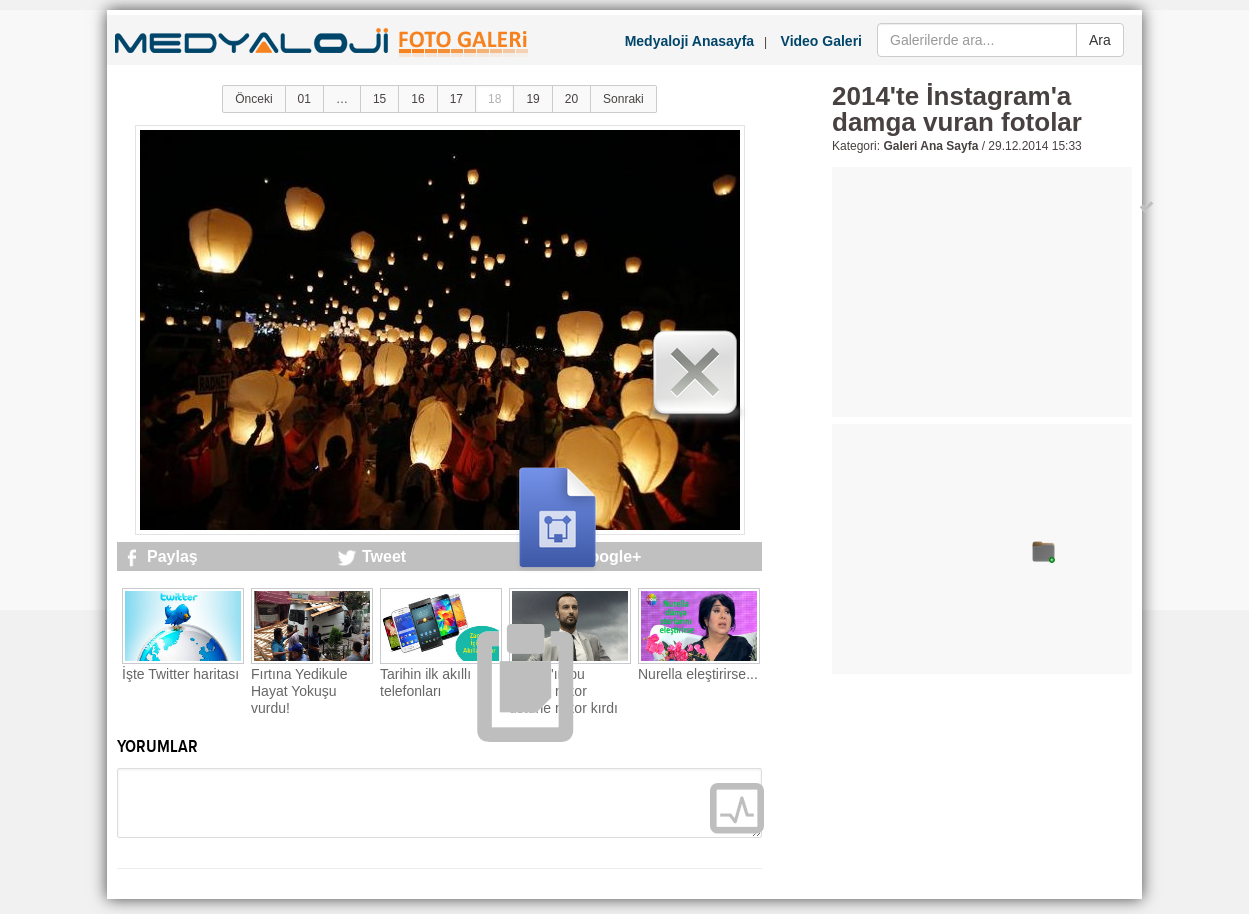 The width and height of the screenshot is (1249, 914). Describe the element at coordinates (557, 519) in the screenshot. I see `a Microsoft Visio diagram file` at that location.